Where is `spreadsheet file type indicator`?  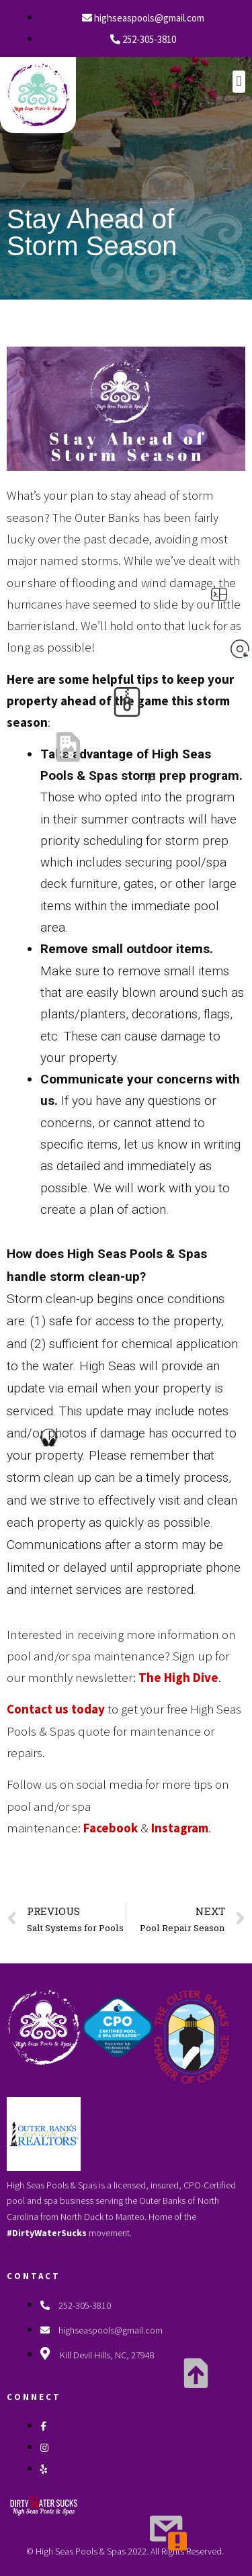 spreadsheet file type indicator is located at coordinates (68, 746).